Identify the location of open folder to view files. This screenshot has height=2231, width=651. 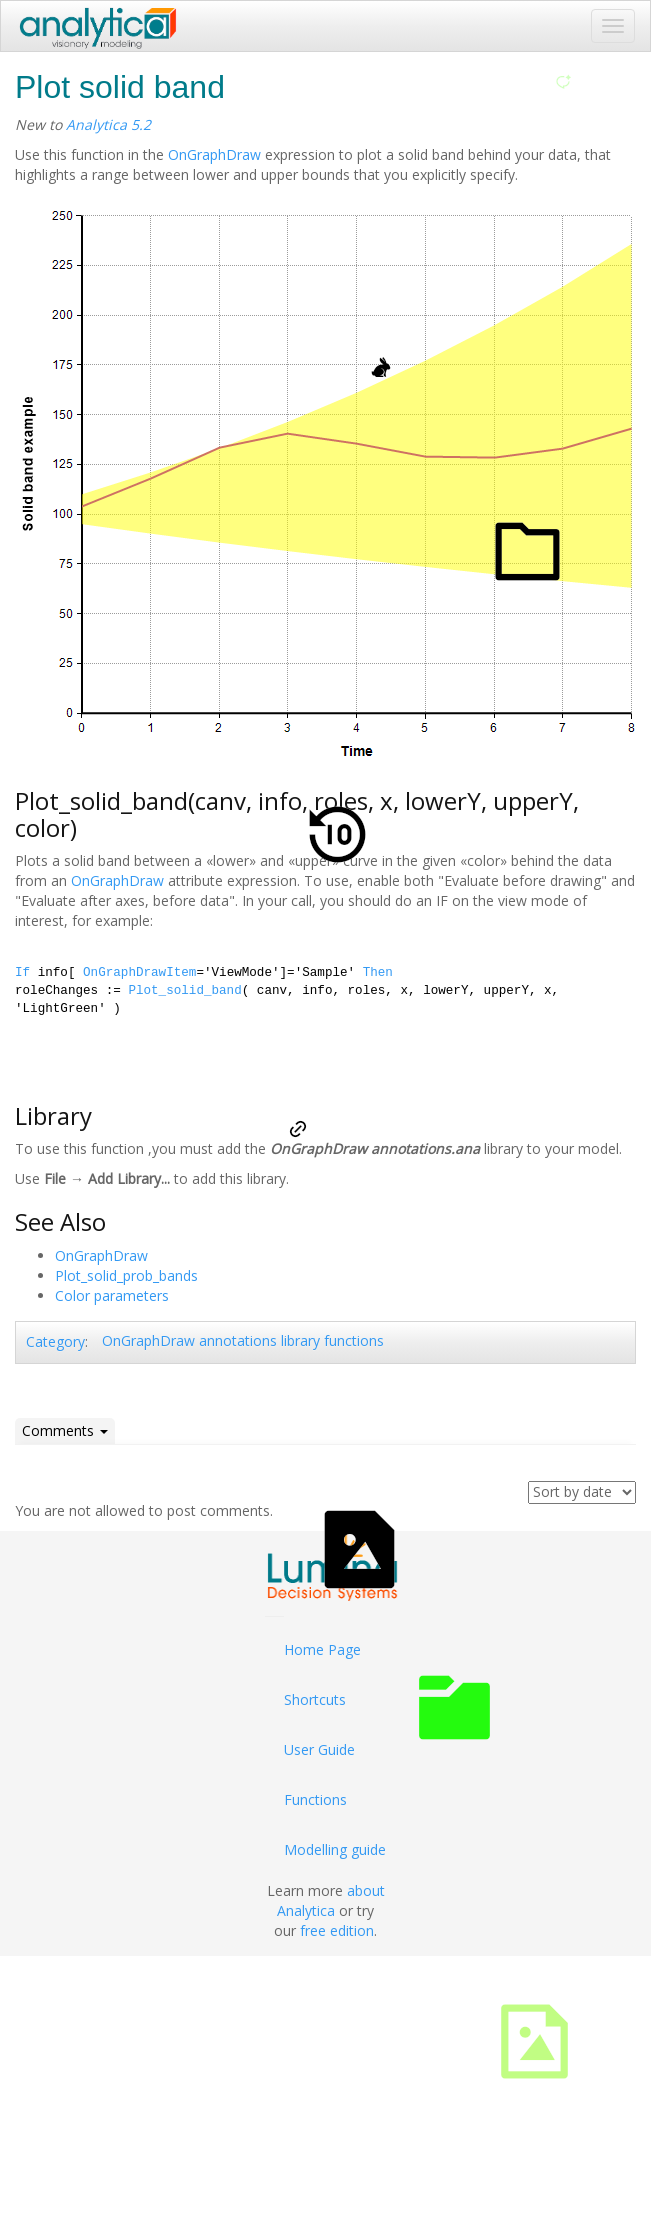
(454, 1707).